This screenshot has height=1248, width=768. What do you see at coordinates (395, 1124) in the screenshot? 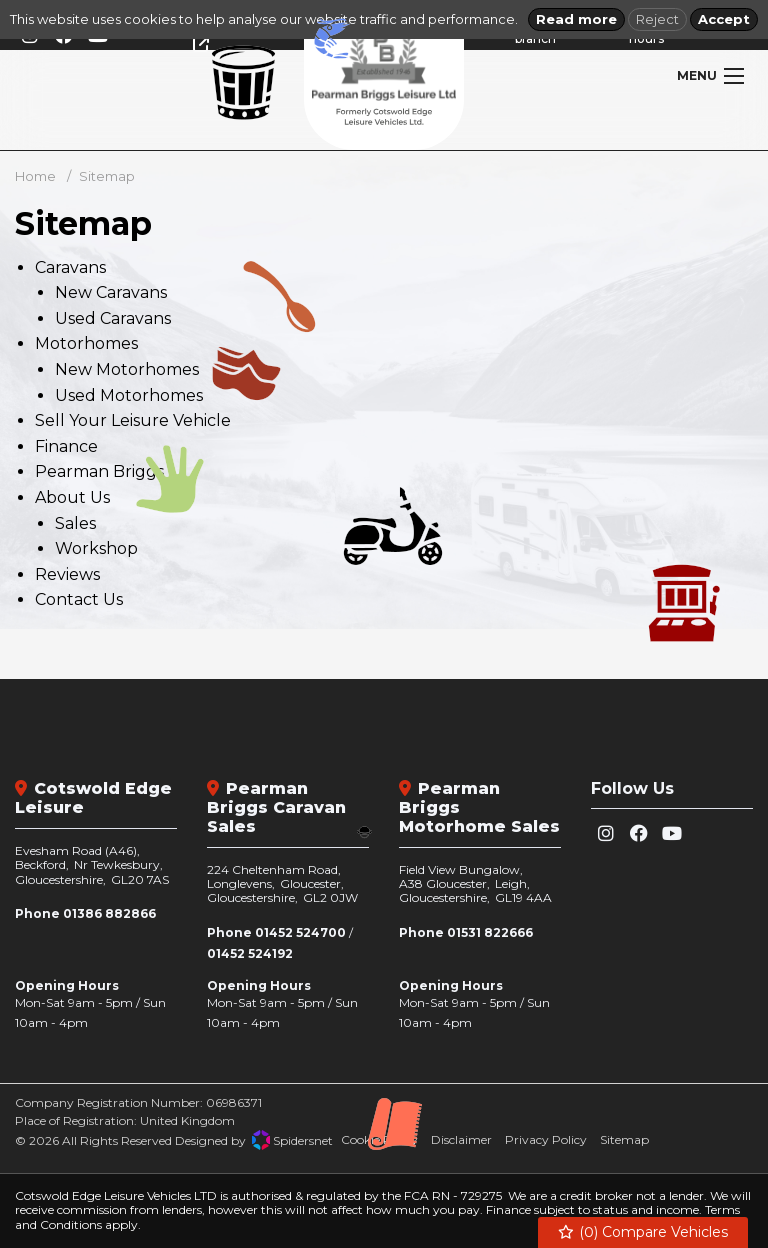
I see `view fabric or textile inventory` at bounding box center [395, 1124].